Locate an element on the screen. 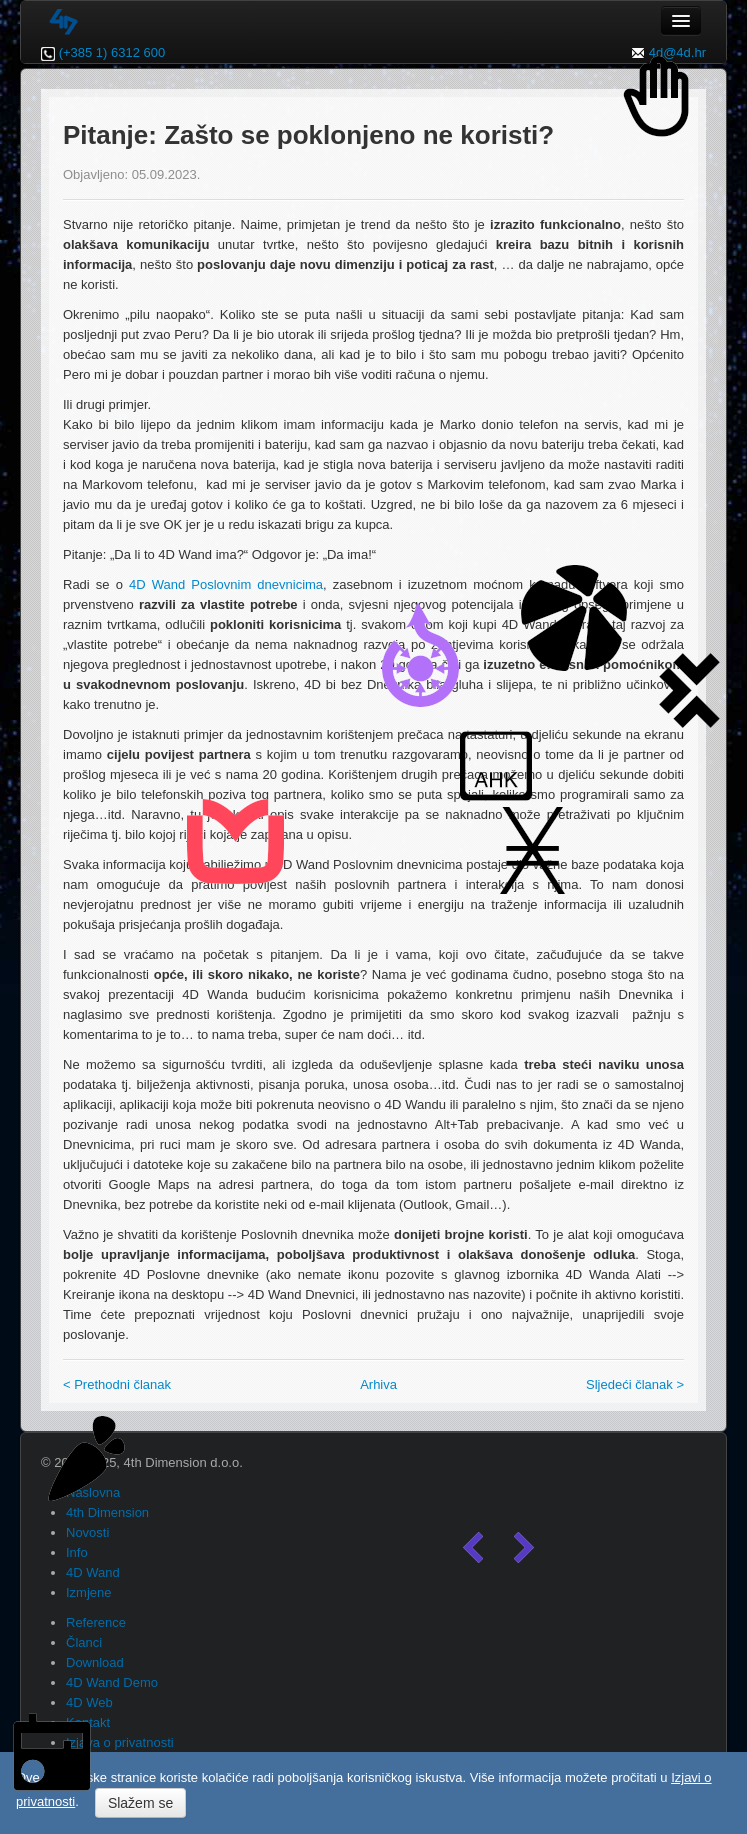 Image resolution: width=747 pixels, height=1834 pixels. AutoHotkey application logo is located at coordinates (496, 766).